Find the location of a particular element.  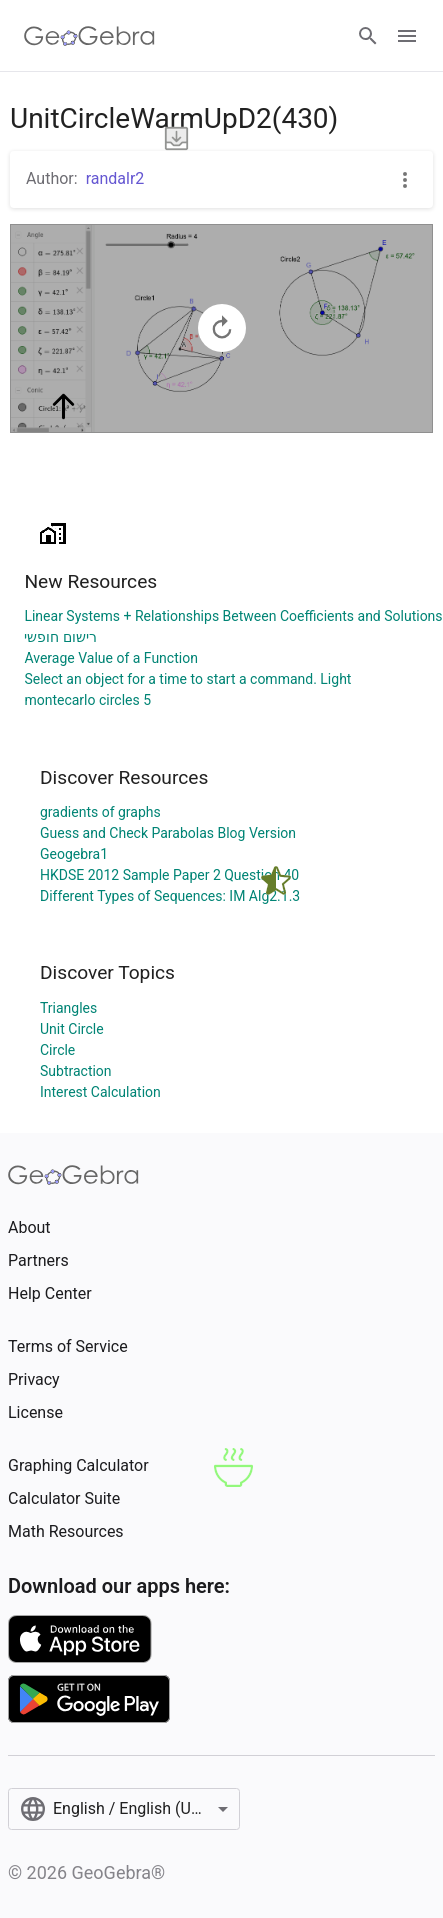

scroll to top of page is located at coordinates (63, 406).